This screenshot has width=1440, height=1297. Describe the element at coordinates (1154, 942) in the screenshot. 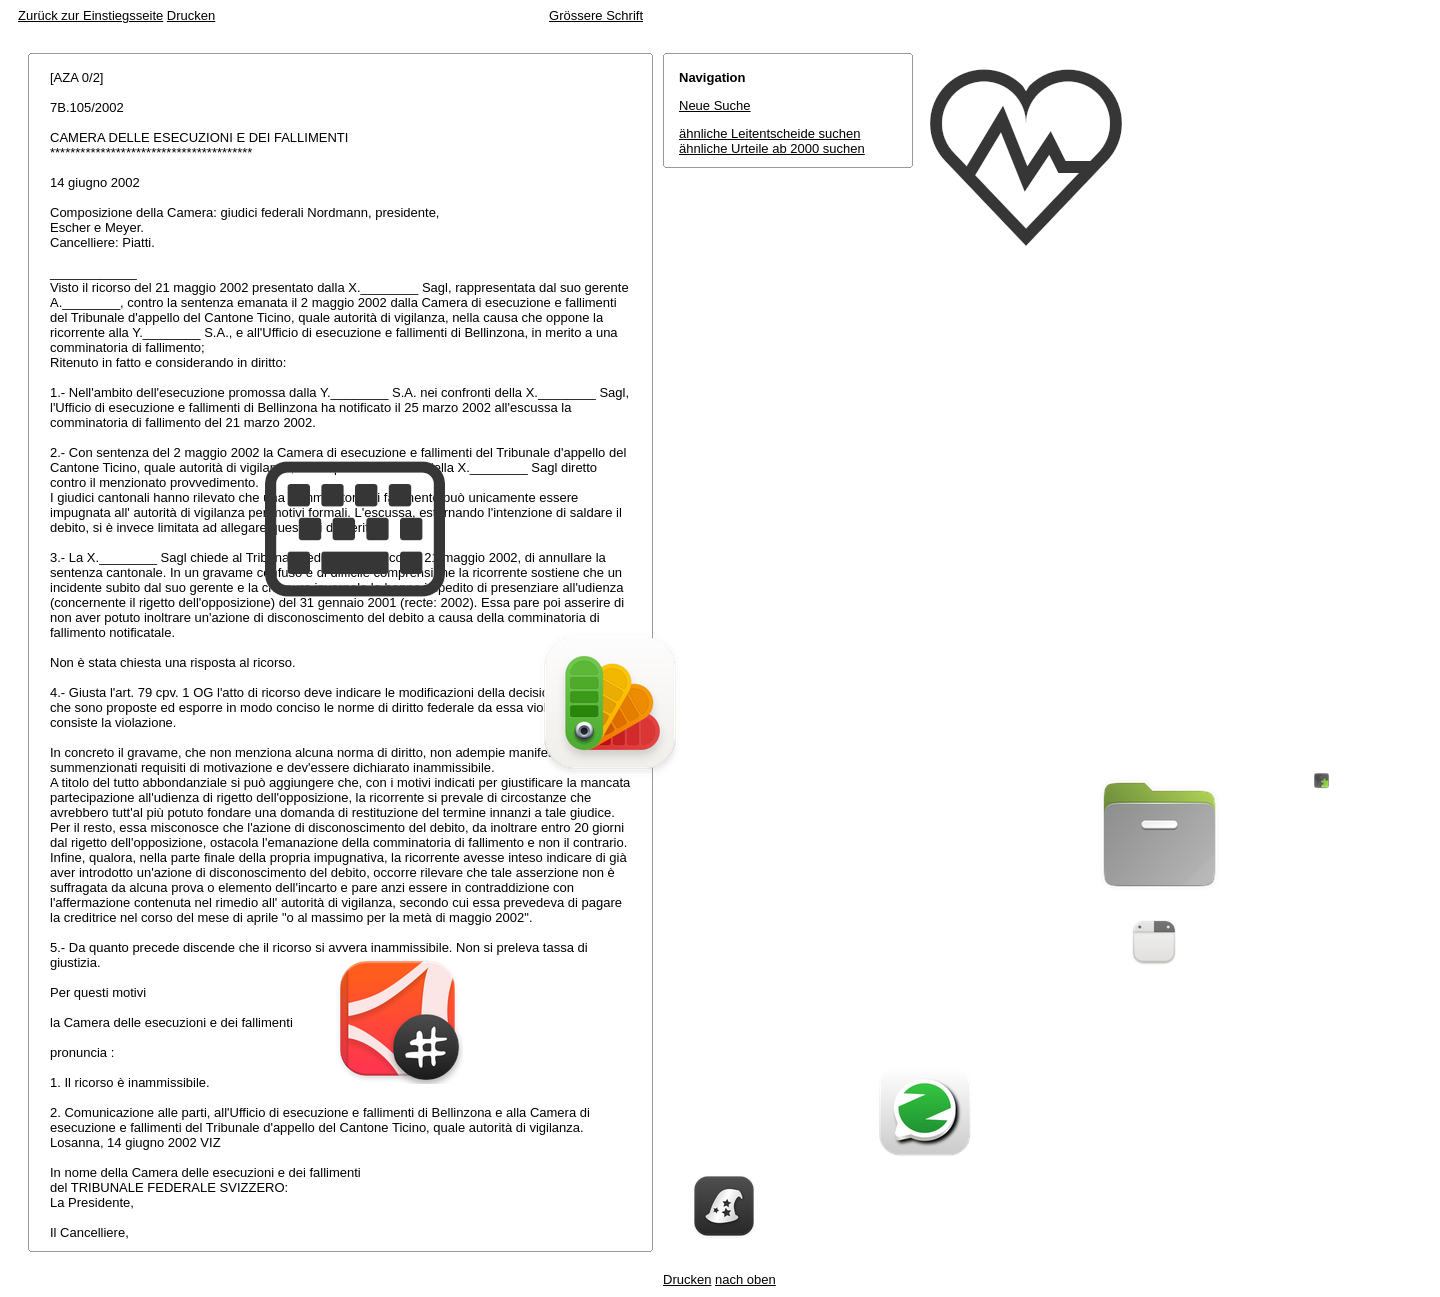

I see `customize window decoration settings` at that location.